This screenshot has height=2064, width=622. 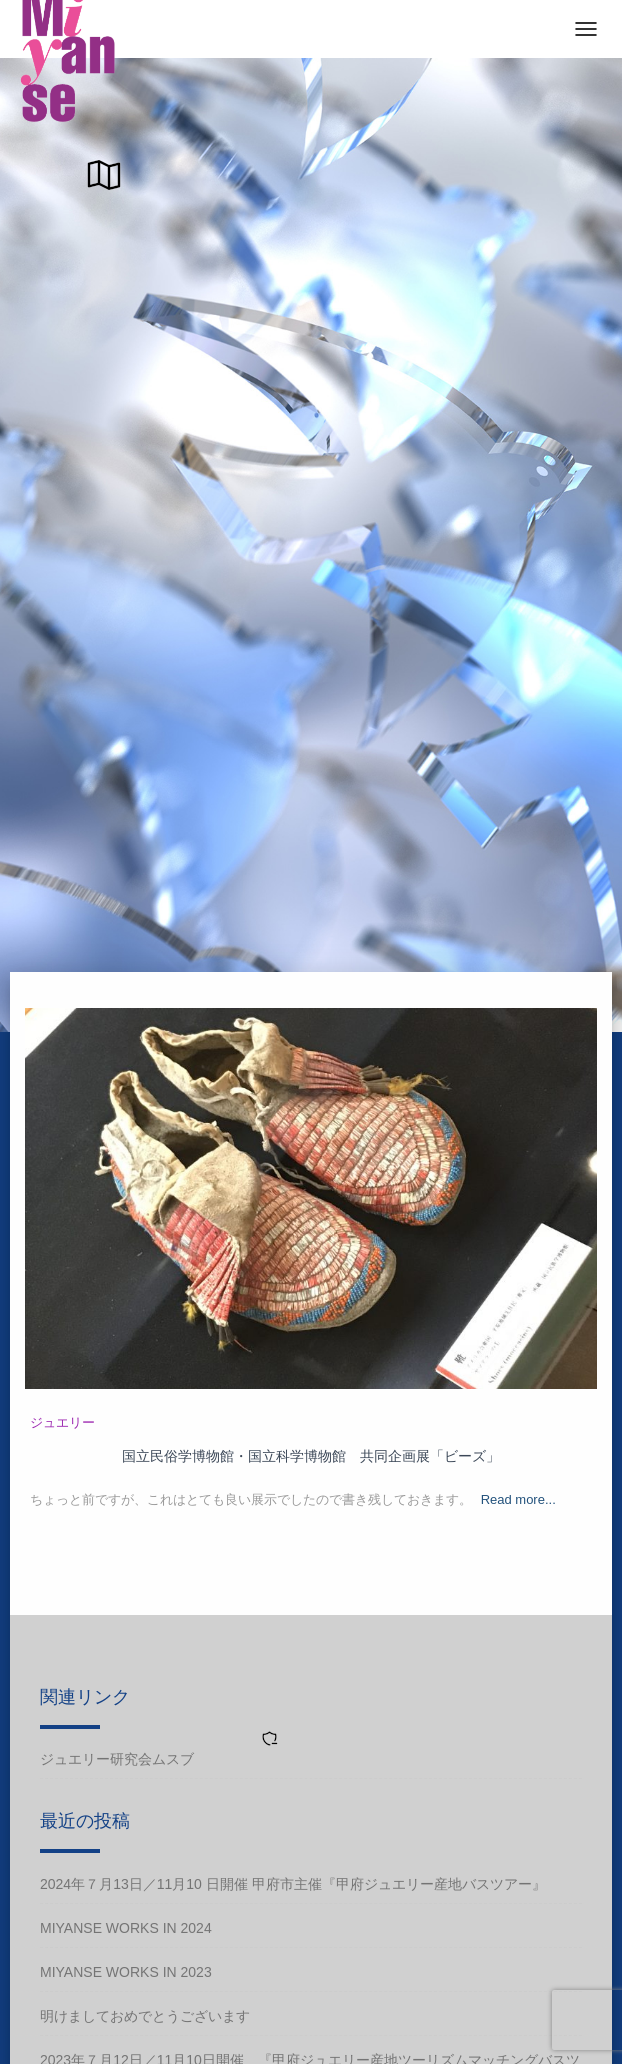 What do you see at coordinates (104, 175) in the screenshot?
I see `open map view` at bounding box center [104, 175].